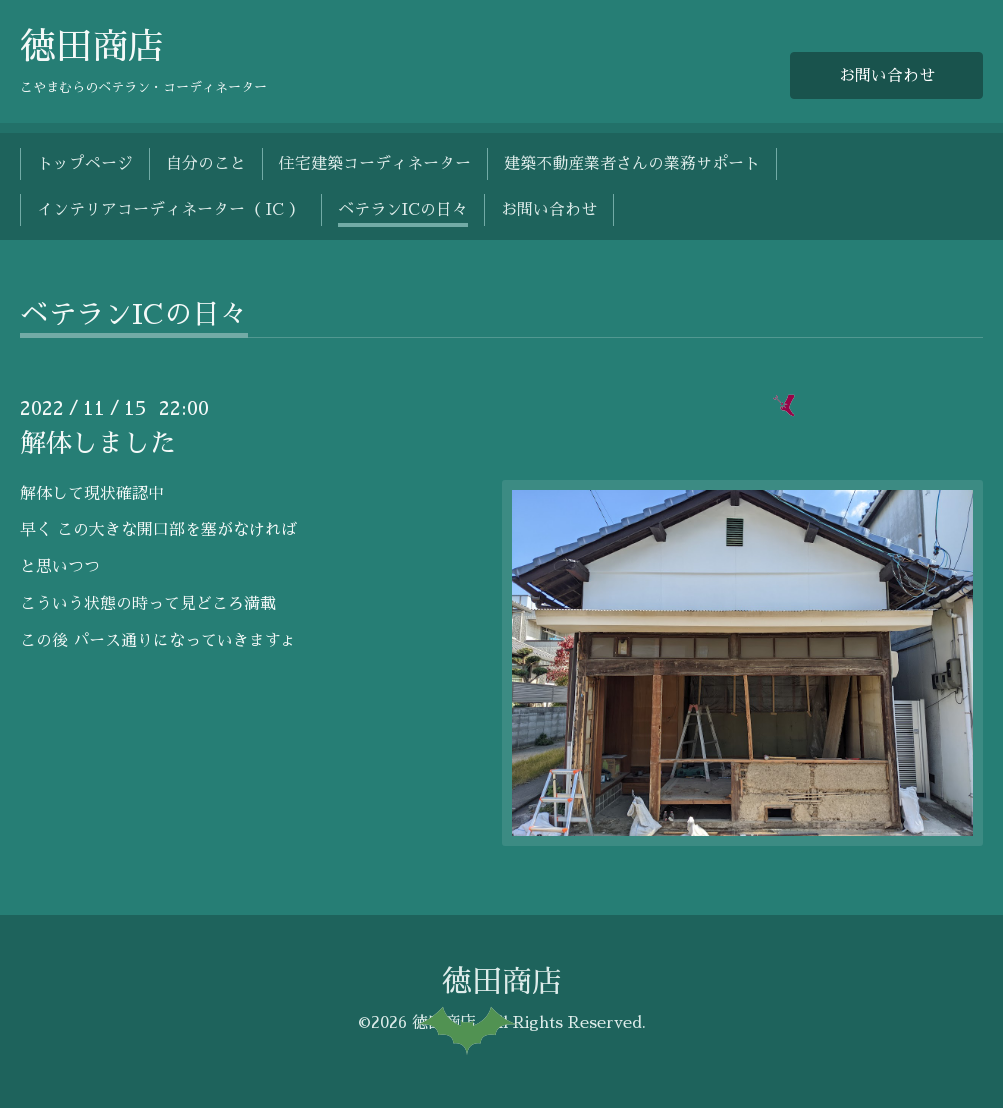 The image size is (1003, 1108). What do you see at coordinates (783, 405) in the screenshot?
I see `indicates a character's weakness or vulnerability` at bounding box center [783, 405].